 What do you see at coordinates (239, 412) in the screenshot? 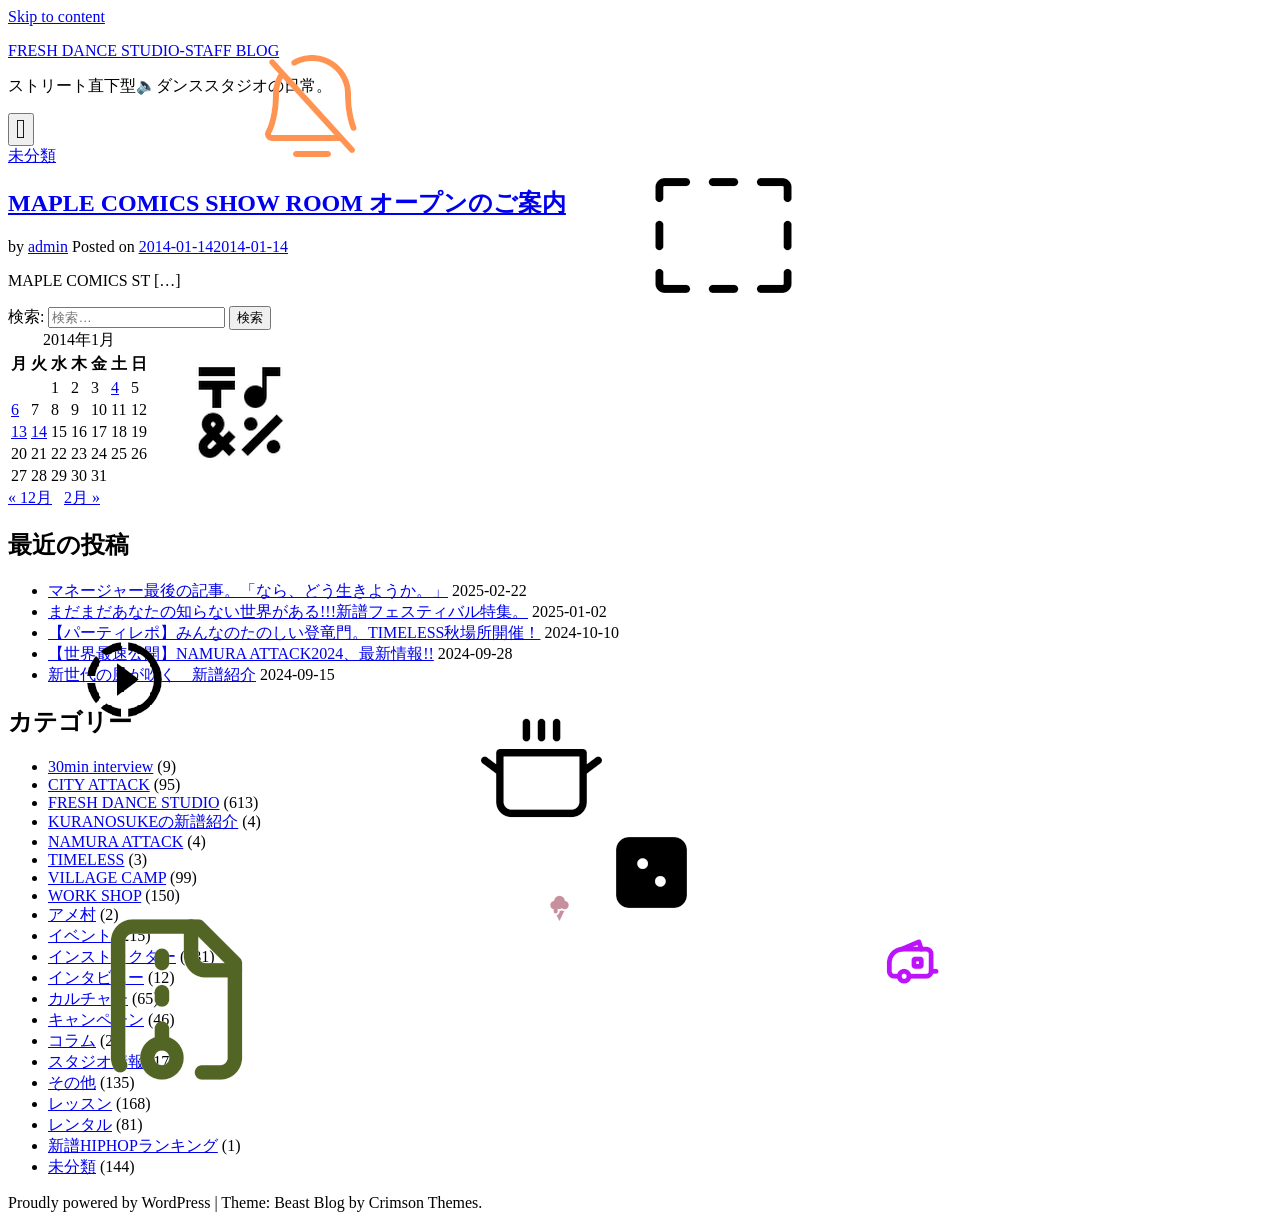
I see `access emoji and special characters` at bounding box center [239, 412].